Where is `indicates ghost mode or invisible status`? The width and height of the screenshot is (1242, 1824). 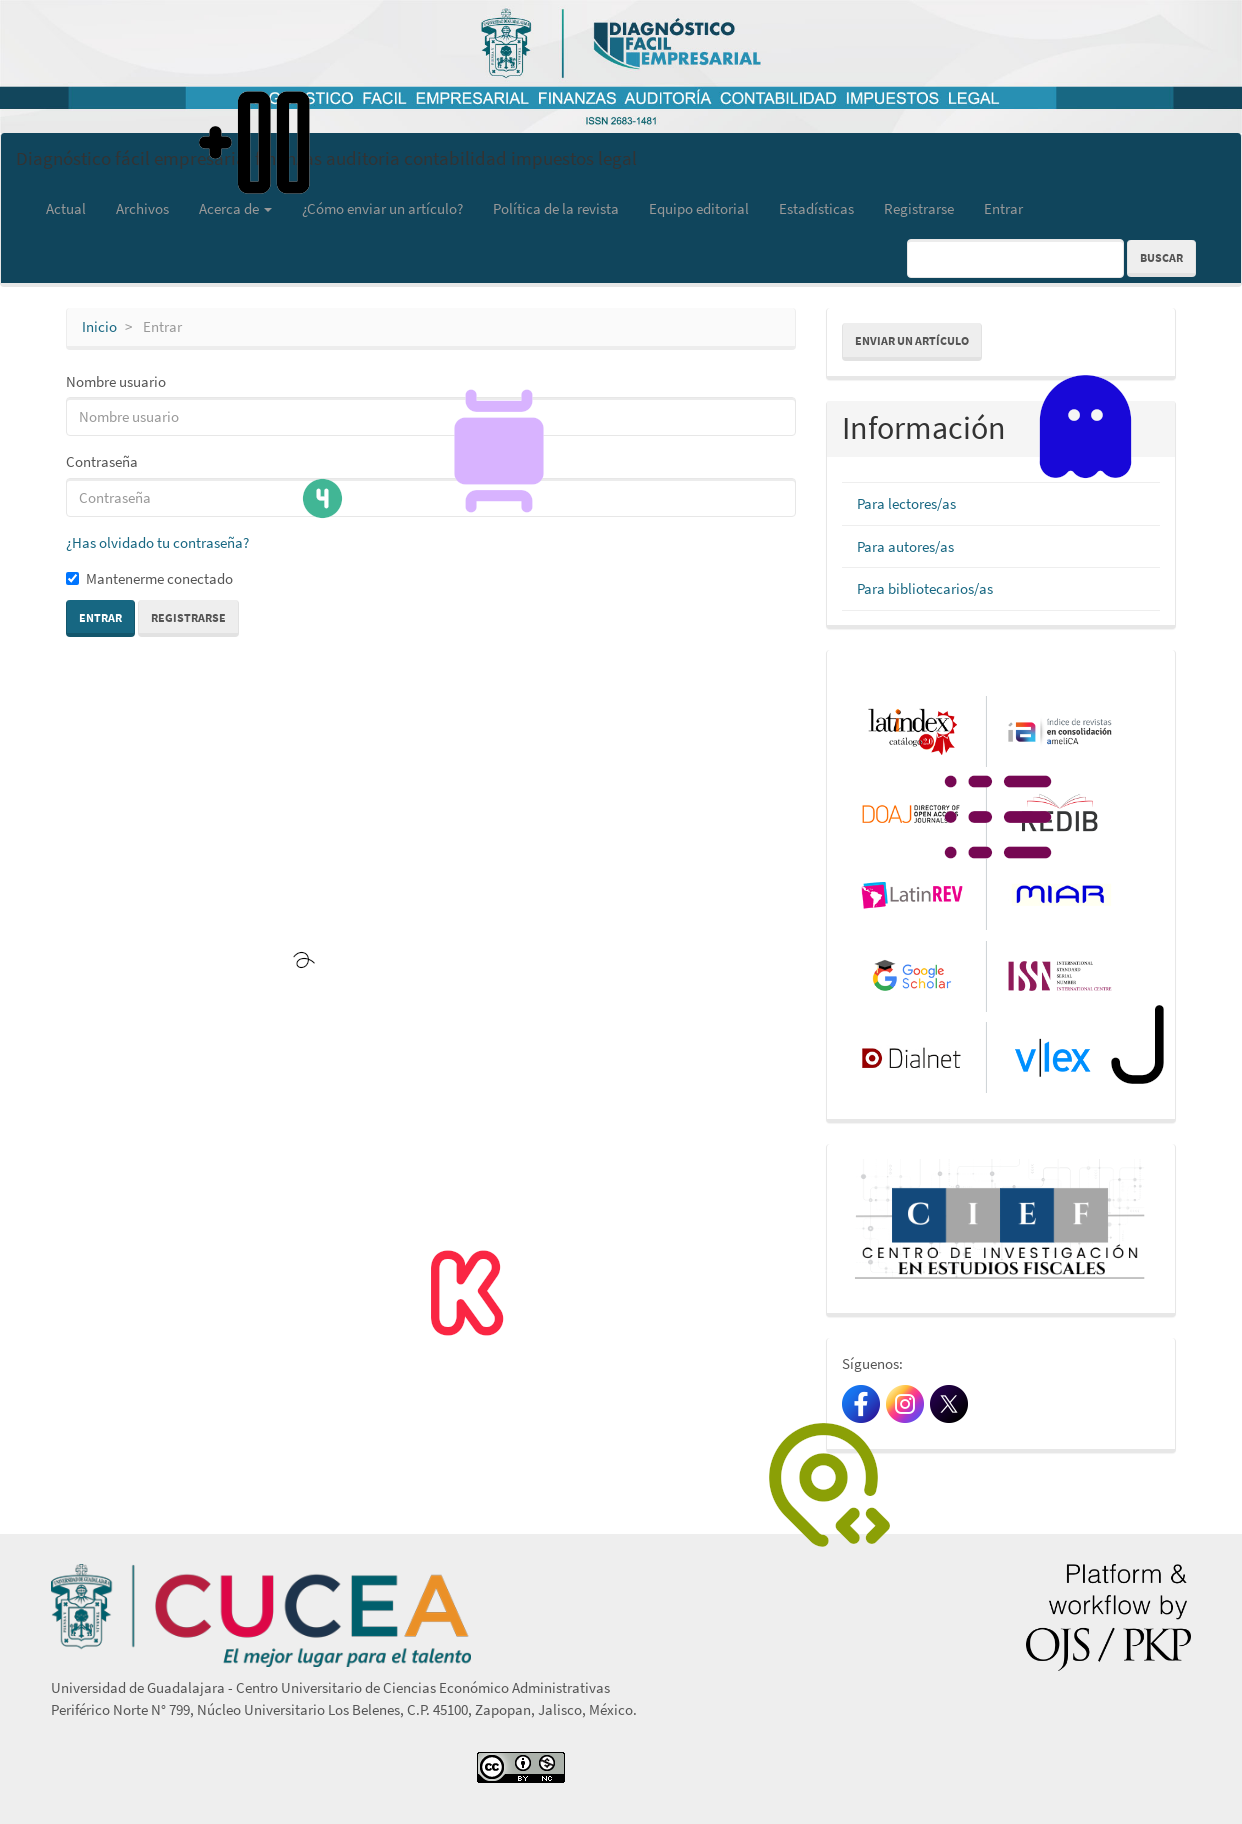
indicates ghost mode or invisible status is located at coordinates (1085, 426).